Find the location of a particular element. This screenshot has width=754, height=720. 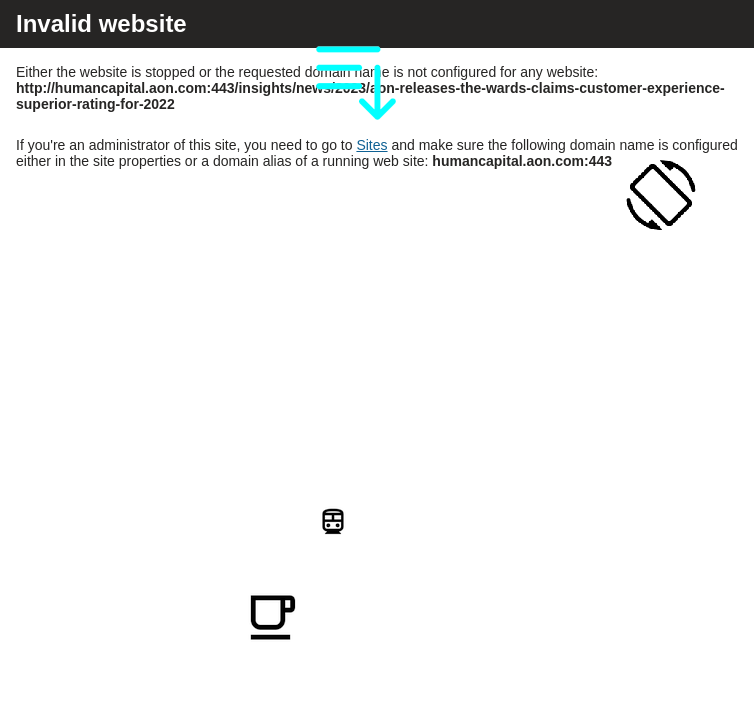

rotate screen orientation is located at coordinates (661, 195).